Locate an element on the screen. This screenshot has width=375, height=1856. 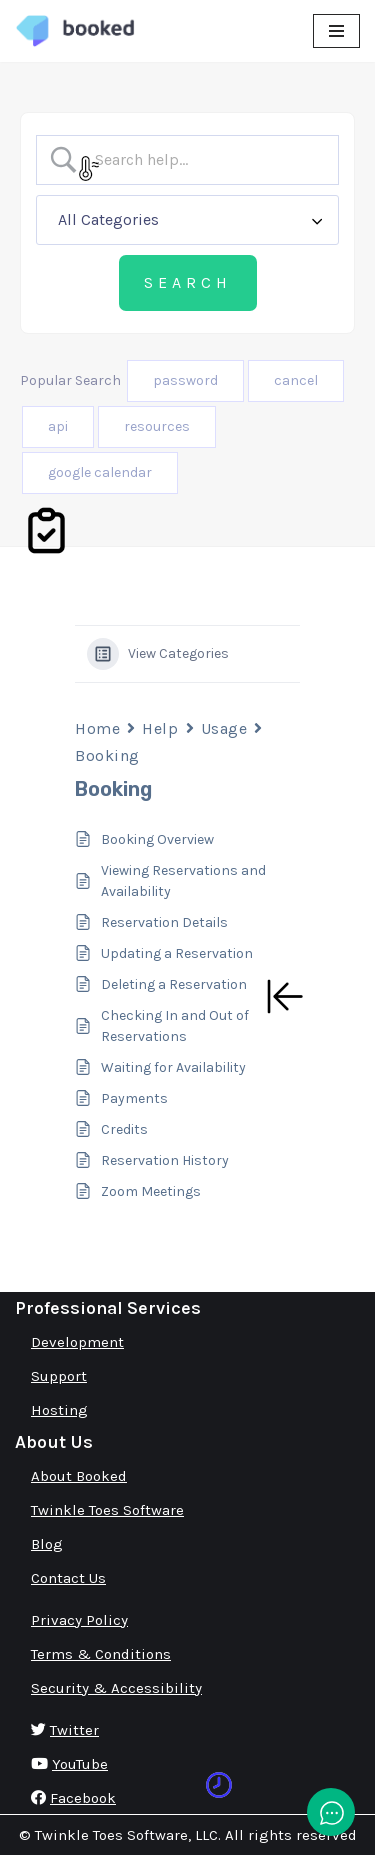
indicates 8 o'clock time is located at coordinates (219, 1785).